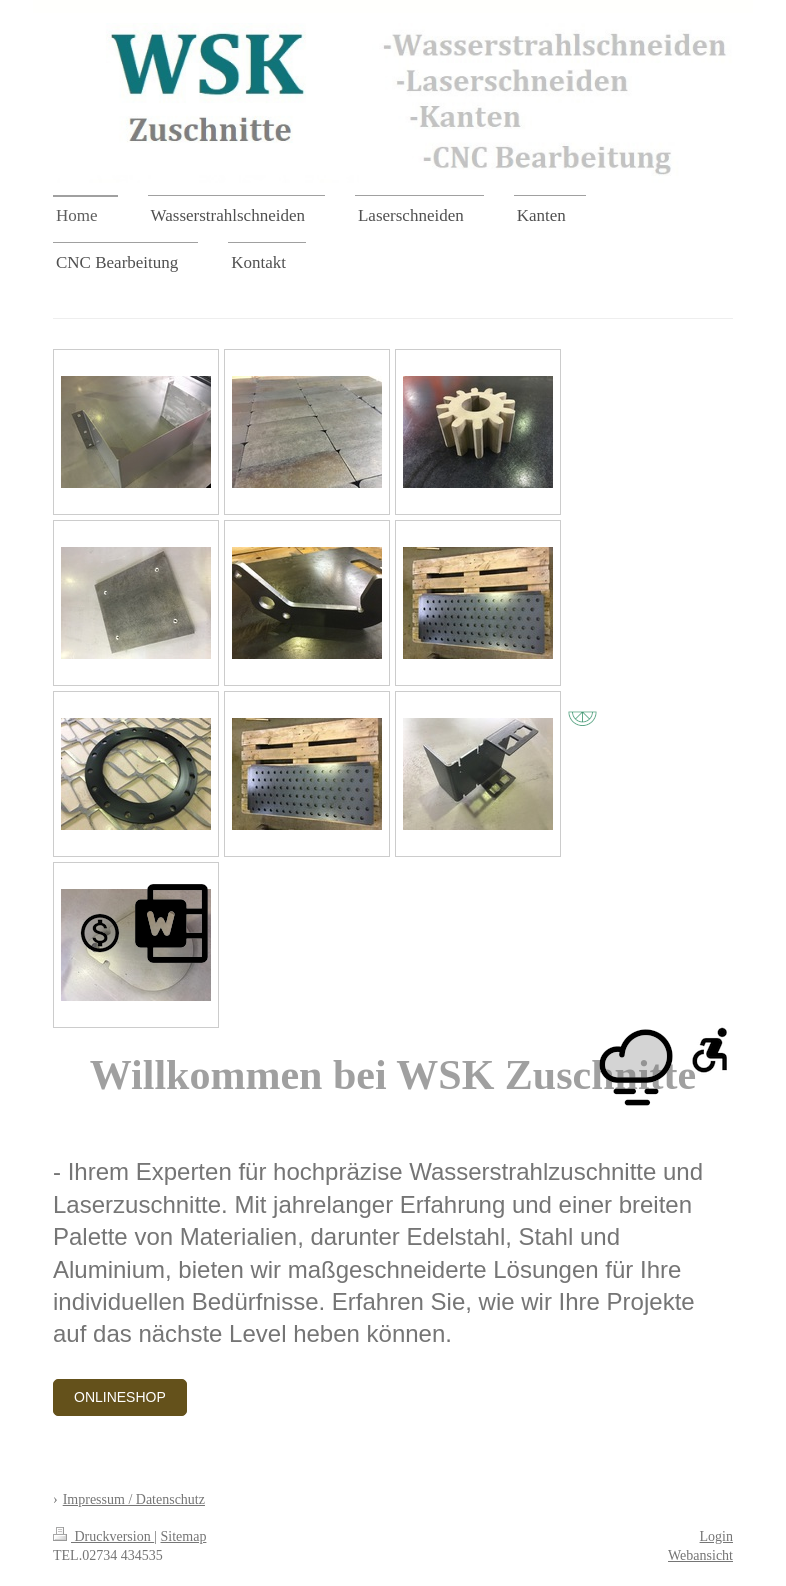  What do you see at coordinates (100, 933) in the screenshot?
I see `view earnings or revenue` at bounding box center [100, 933].